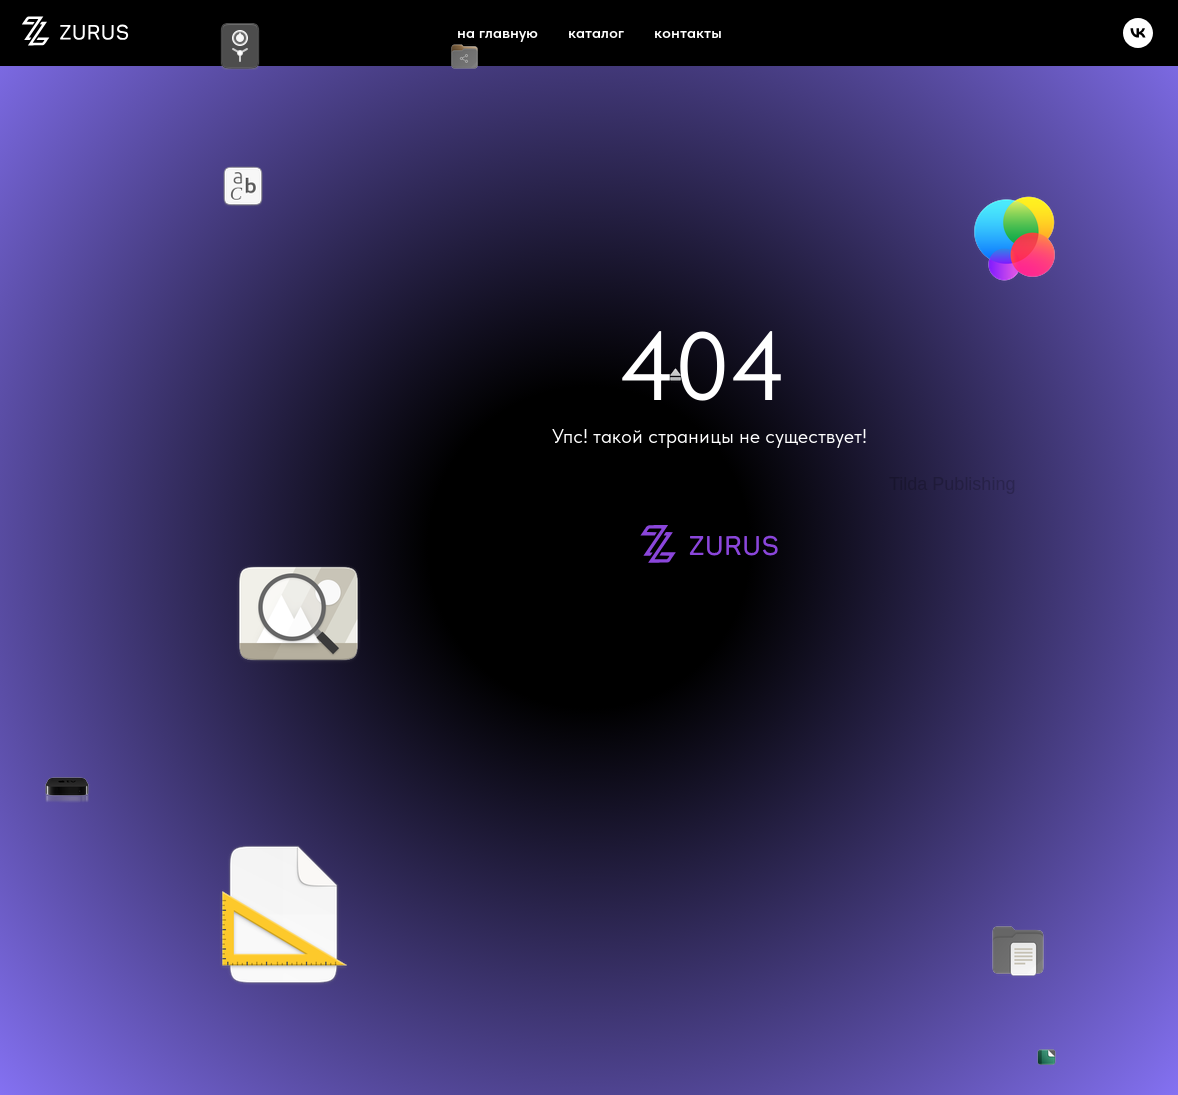 The height and width of the screenshot is (1095, 1178). What do you see at coordinates (283, 914) in the screenshot?
I see `configure page layout and dimensions` at bounding box center [283, 914].